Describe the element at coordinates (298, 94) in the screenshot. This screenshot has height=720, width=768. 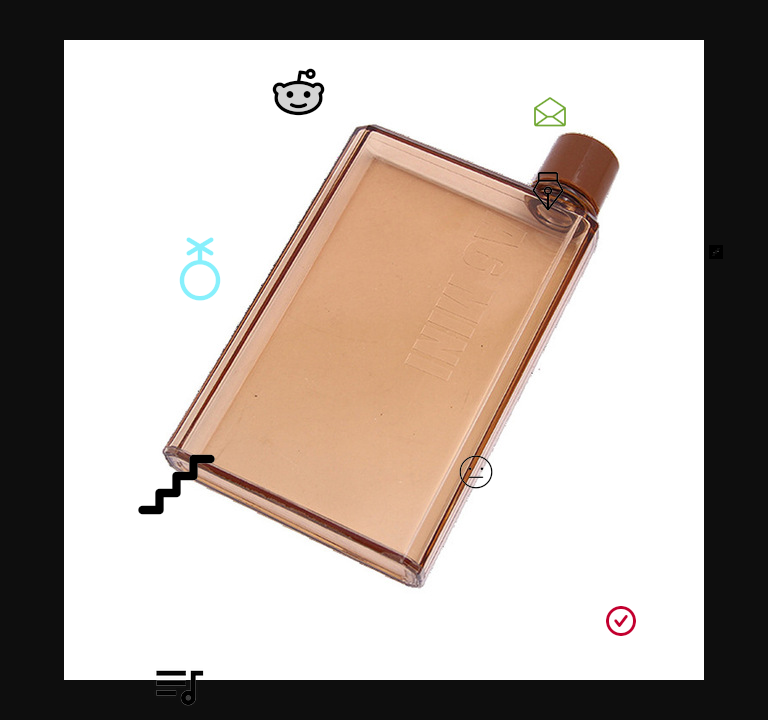
I see `open the Reddit app` at that location.